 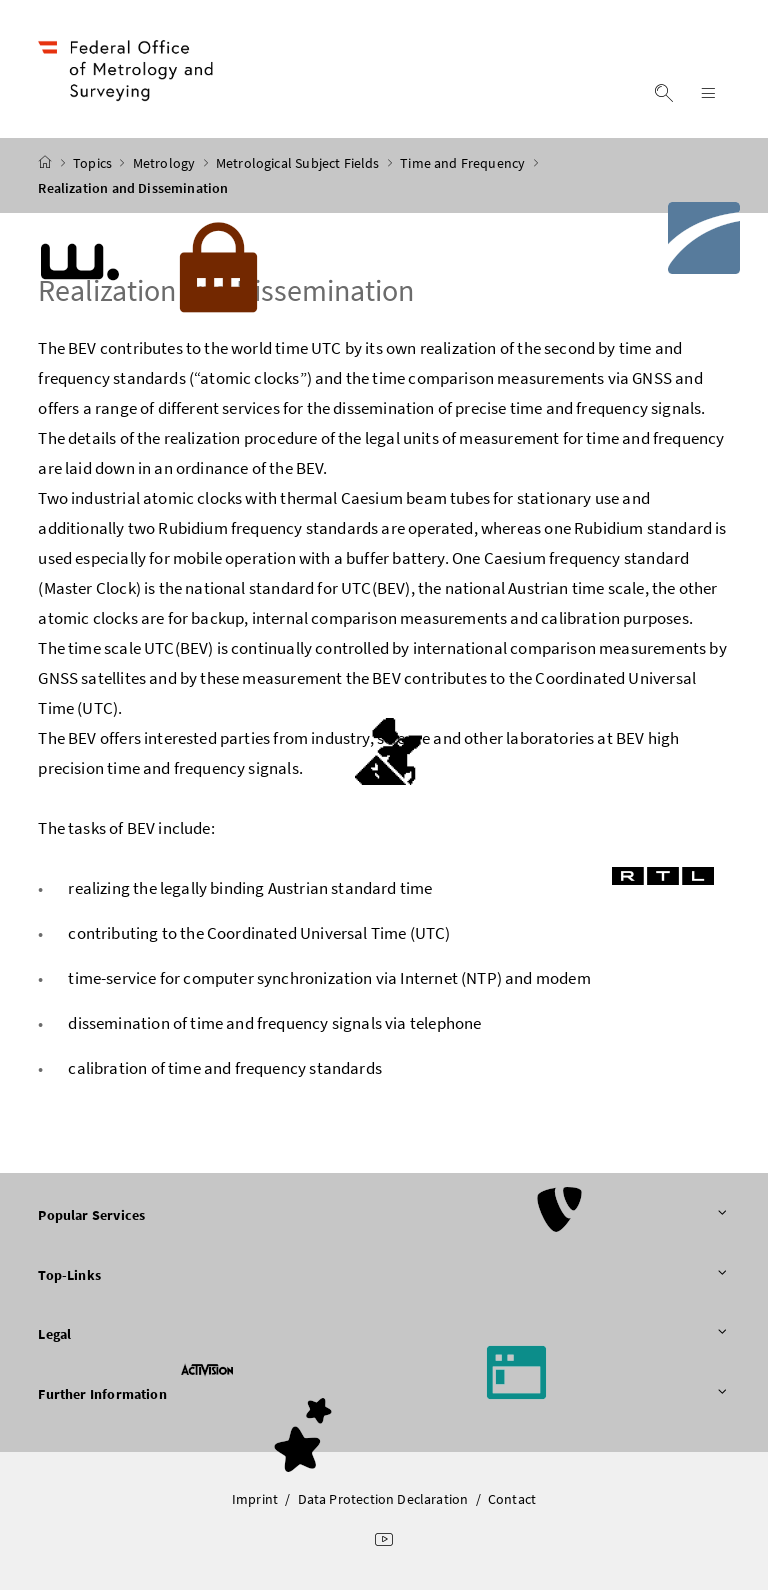 What do you see at coordinates (559, 1209) in the screenshot?
I see `TYPO3 content management system logo` at bounding box center [559, 1209].